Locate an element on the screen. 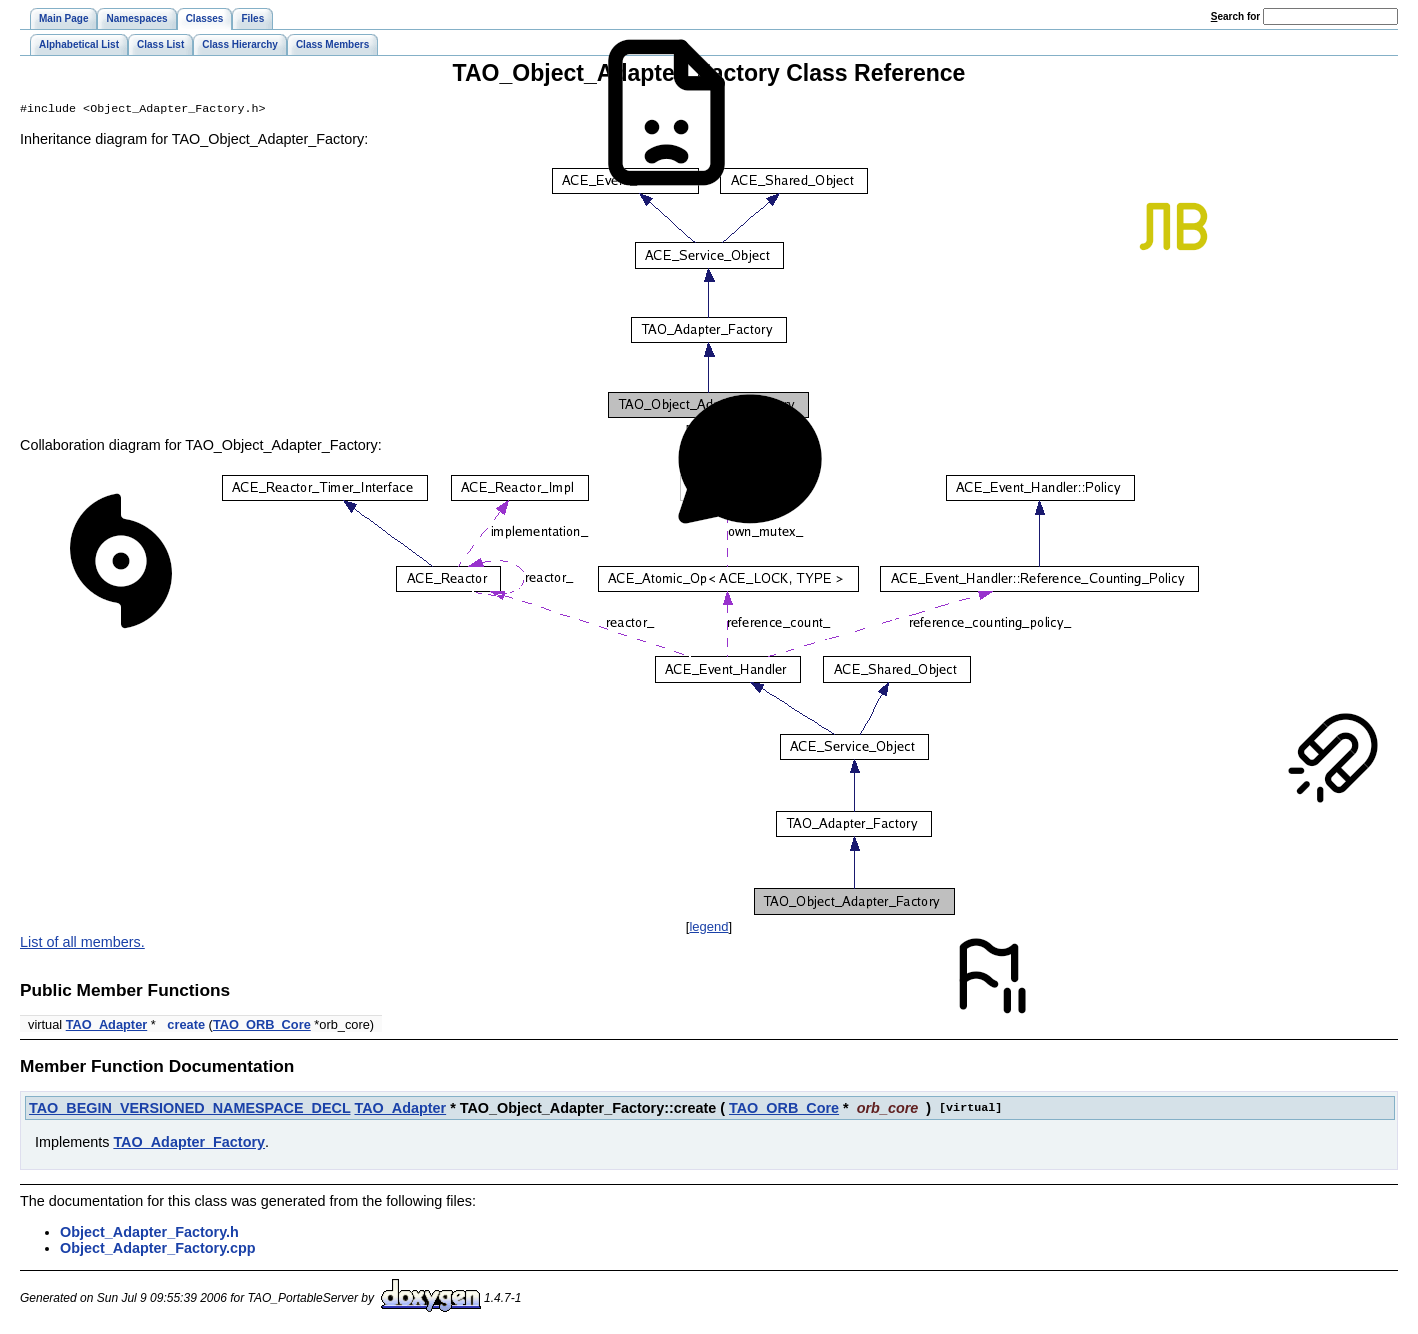 The width and height of the screenshot is (1418, 1334). indicates Kyrgyzstani som currency is located at coordinates (1173, 226).